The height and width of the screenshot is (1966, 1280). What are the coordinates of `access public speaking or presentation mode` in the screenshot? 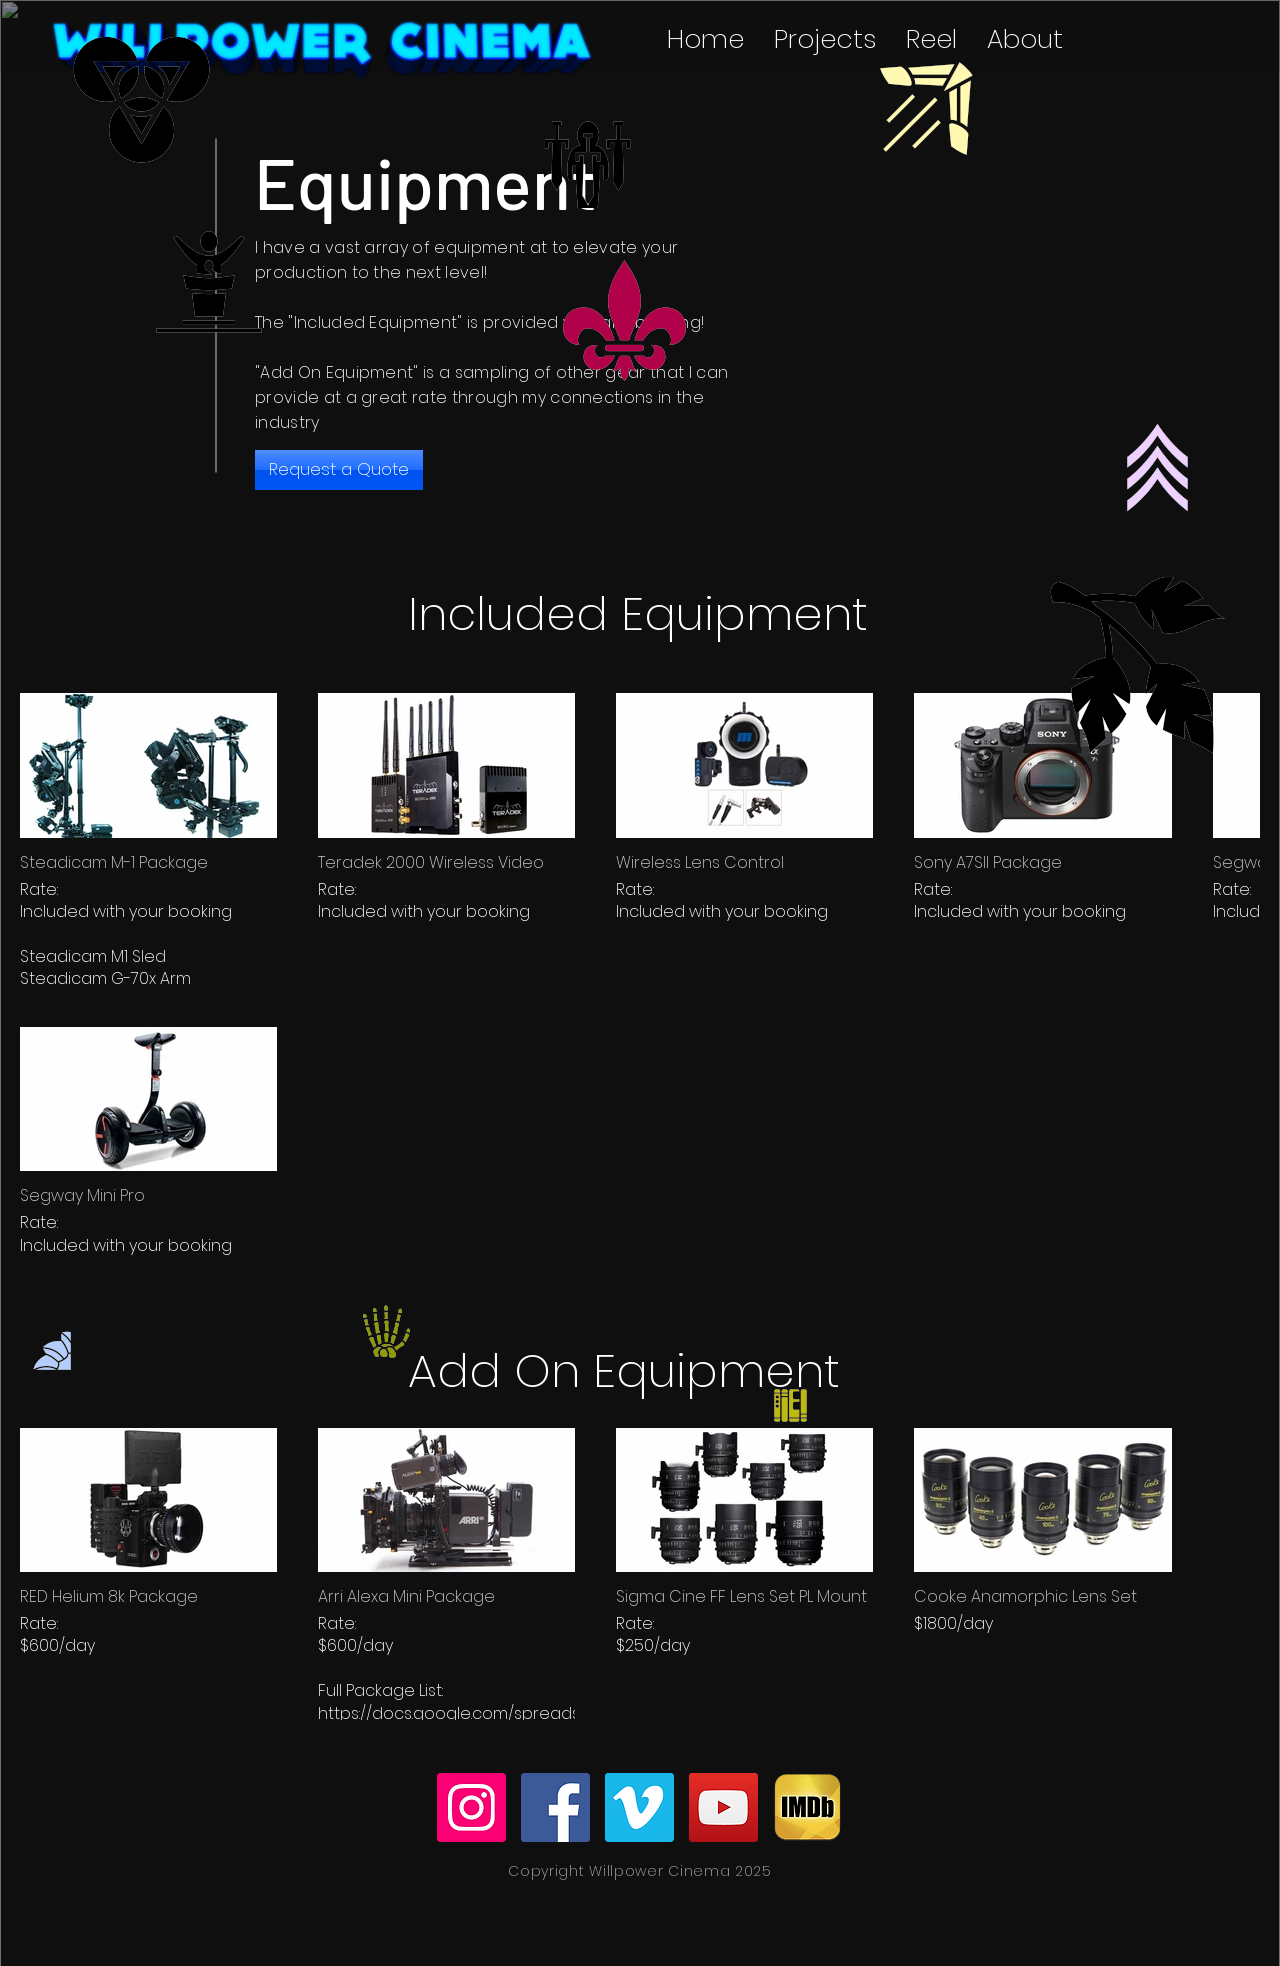 It's located at (209, 280).